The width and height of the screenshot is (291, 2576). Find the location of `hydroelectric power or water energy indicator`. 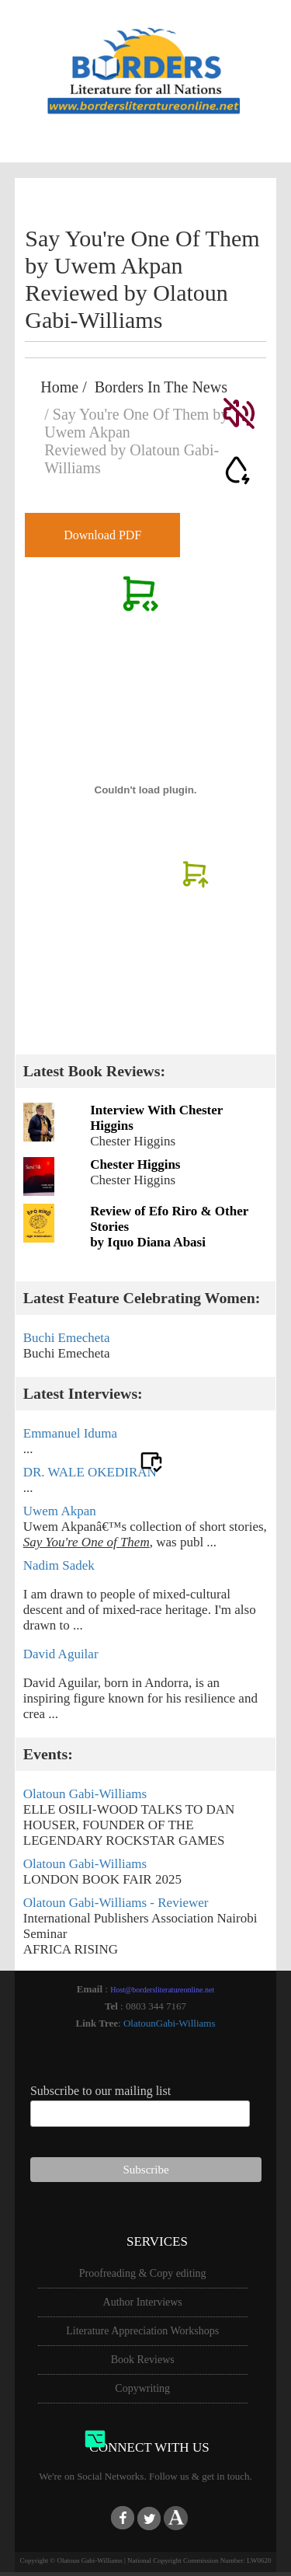

hydroelectric power or water energy indicator is located at coordinates (236, 469).